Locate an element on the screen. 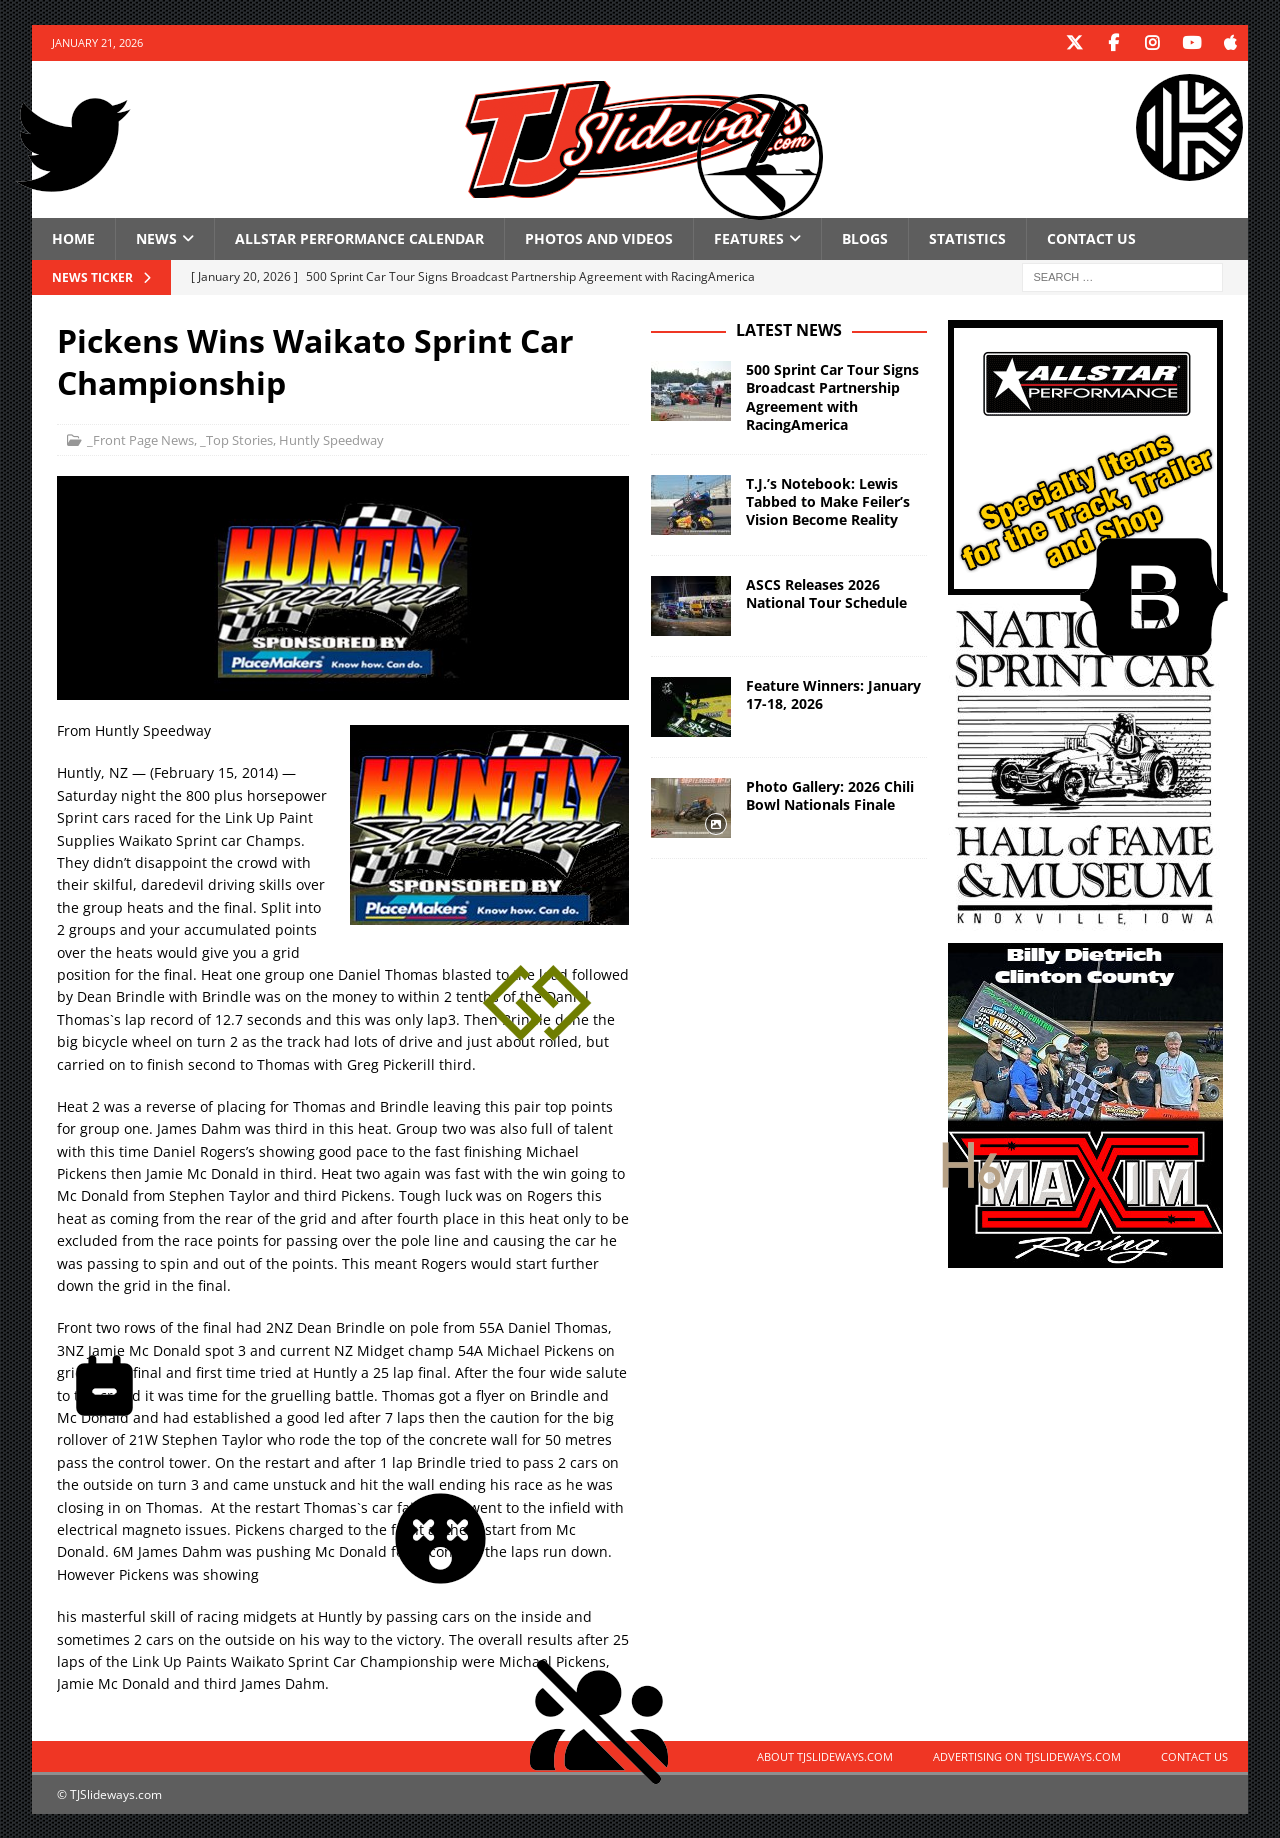  share to twitter is located at coordinates (73, 145).